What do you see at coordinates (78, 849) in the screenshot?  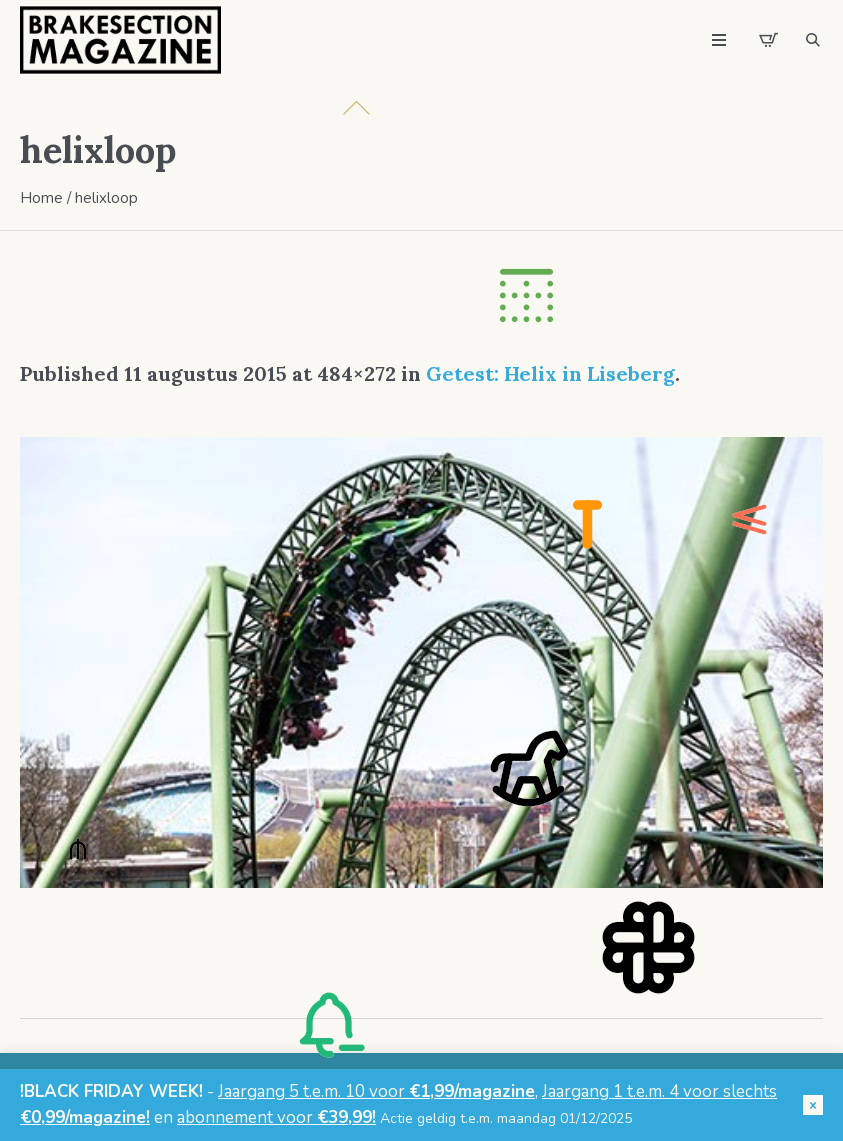 I see `indicates azerbaijani manat currency` at bounding box center [78, 849].